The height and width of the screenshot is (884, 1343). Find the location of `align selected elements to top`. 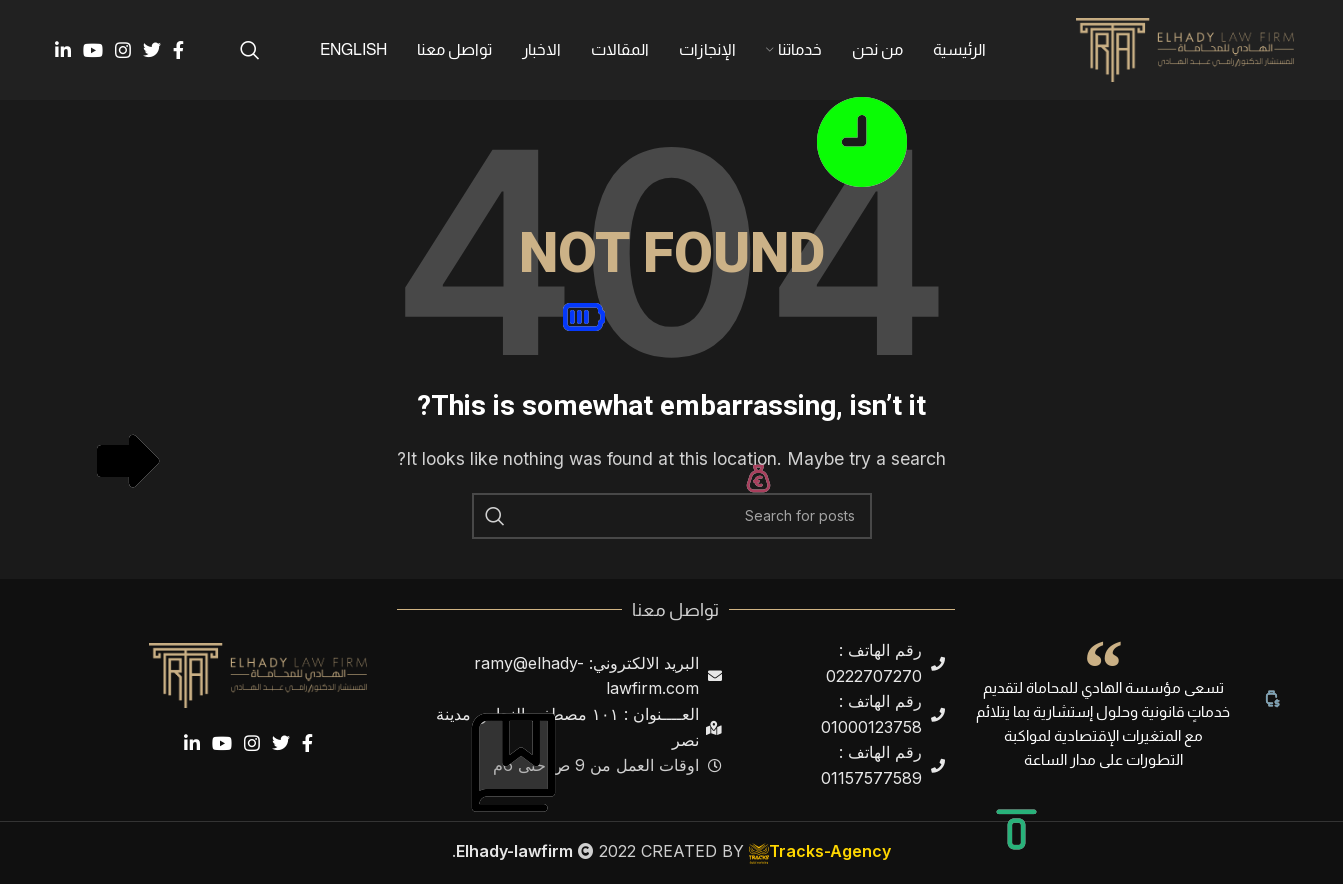

align selected elements to top is located at coordinates (1016, 829).